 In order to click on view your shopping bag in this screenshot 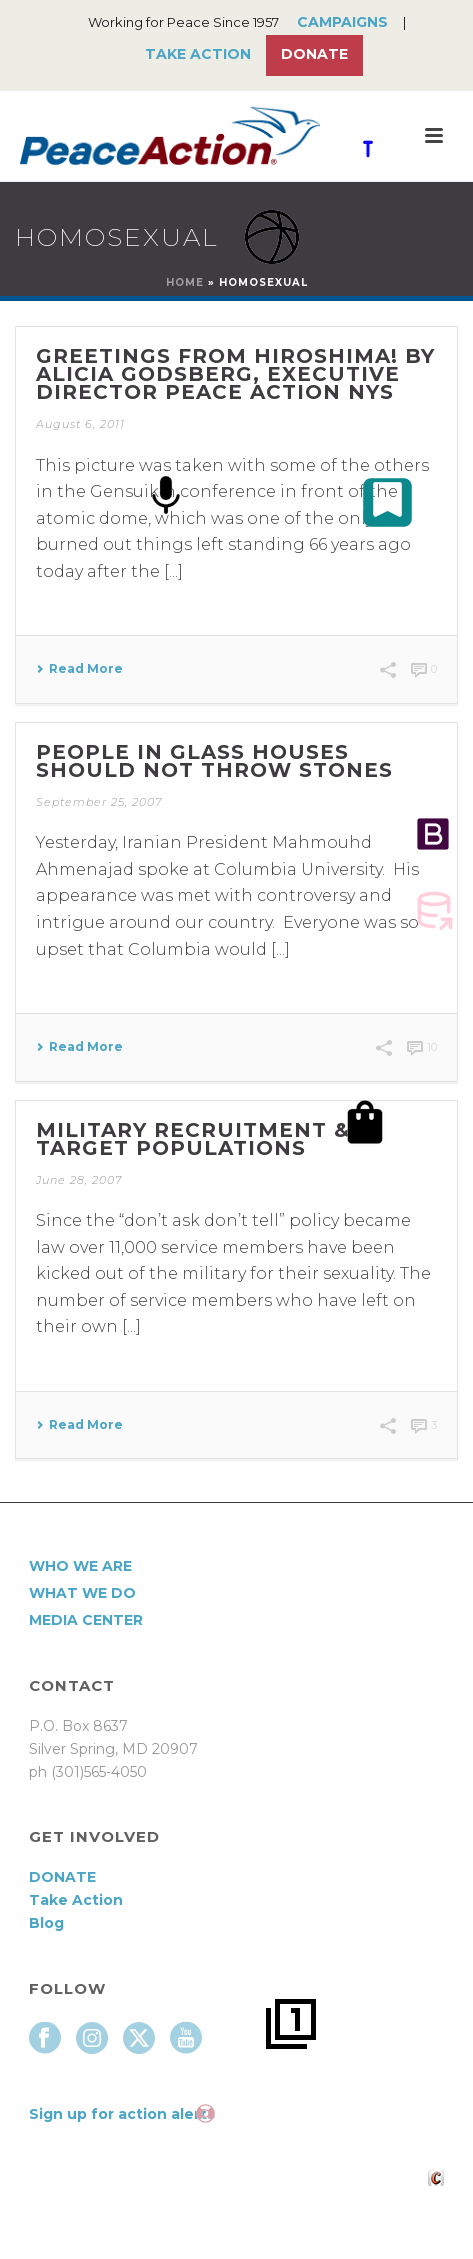, I will do `click(365, 1122)`.